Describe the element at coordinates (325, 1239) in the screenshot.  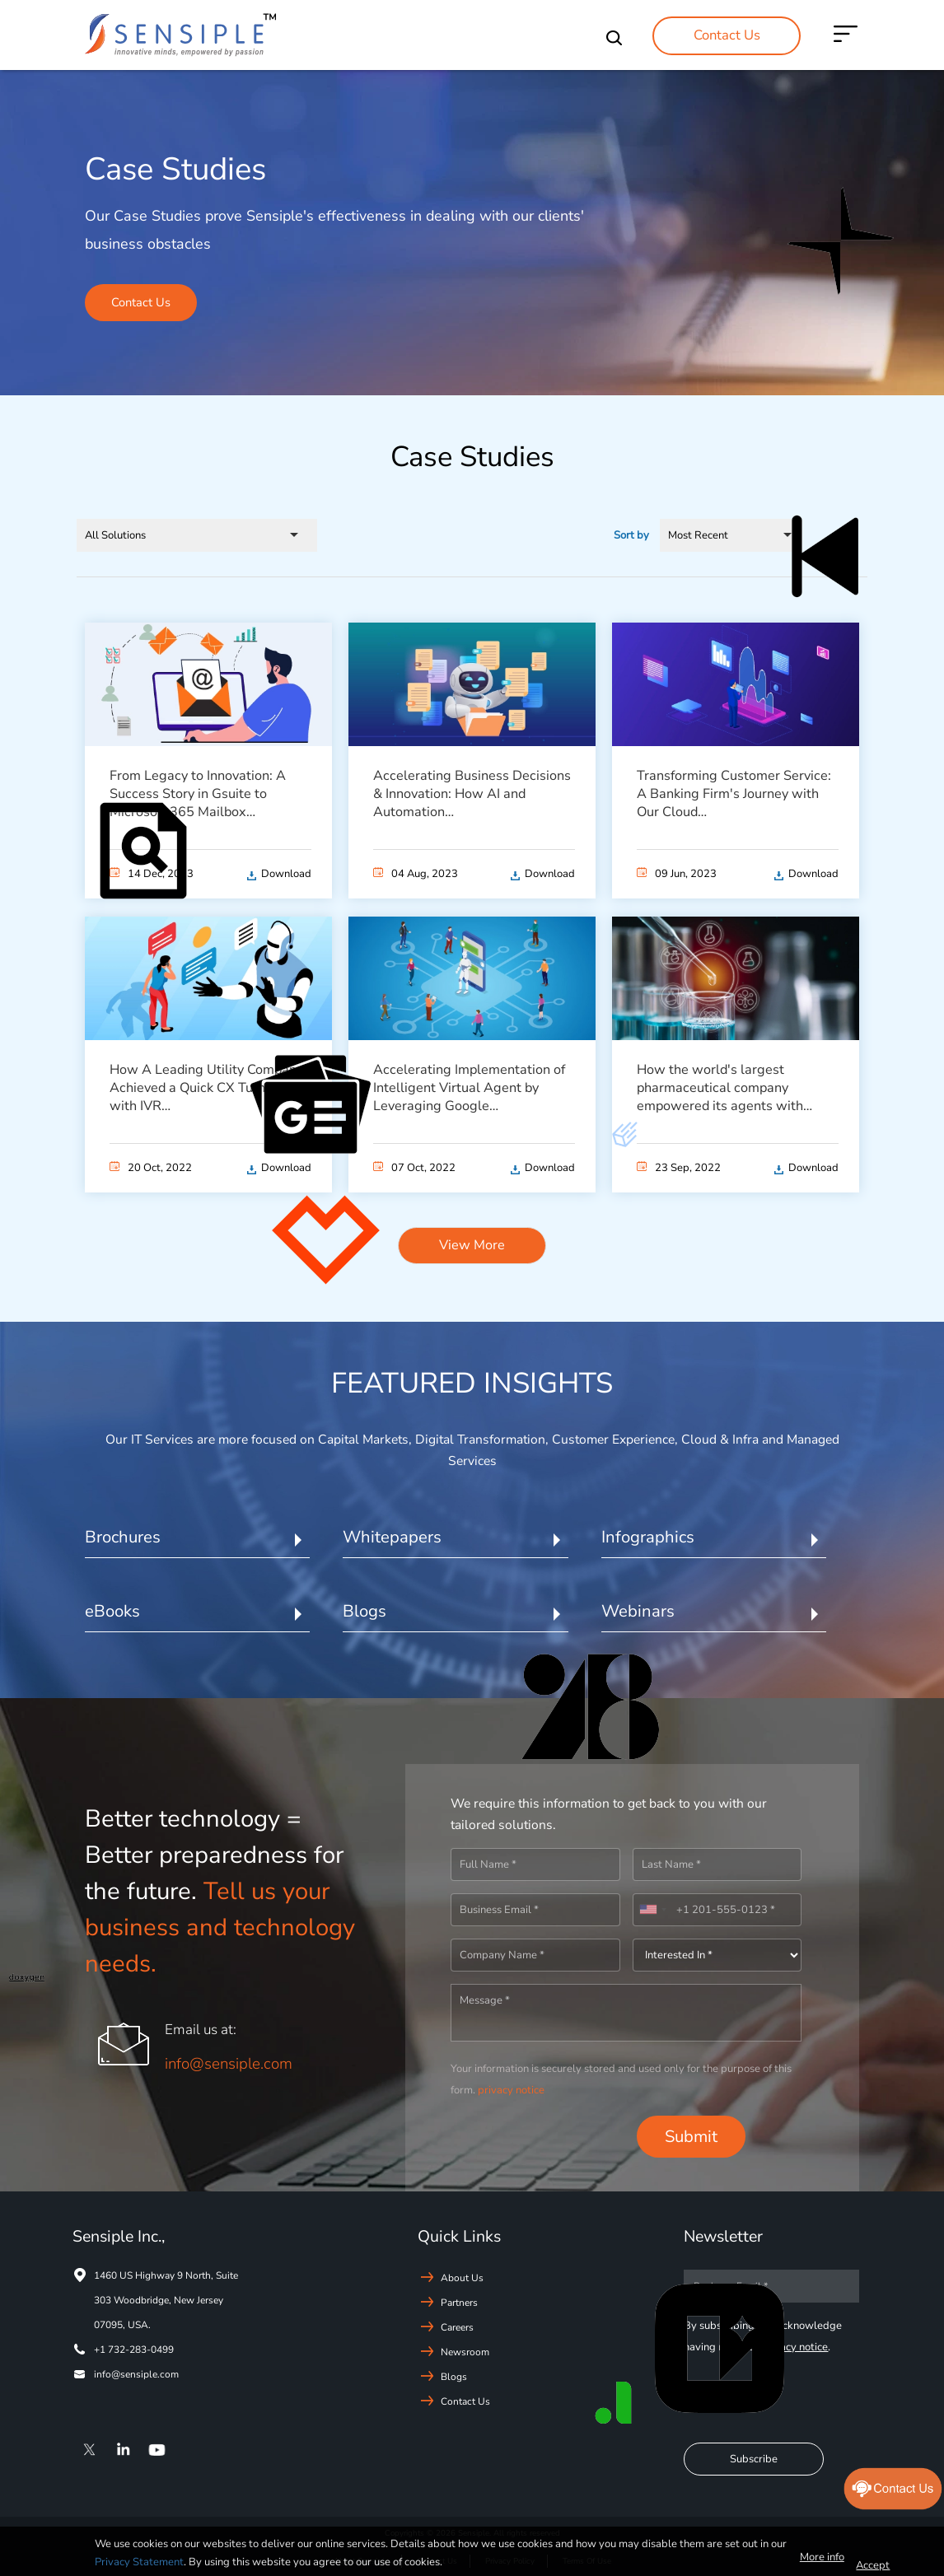
I see `open the Spreadshirt app or website` at that location.